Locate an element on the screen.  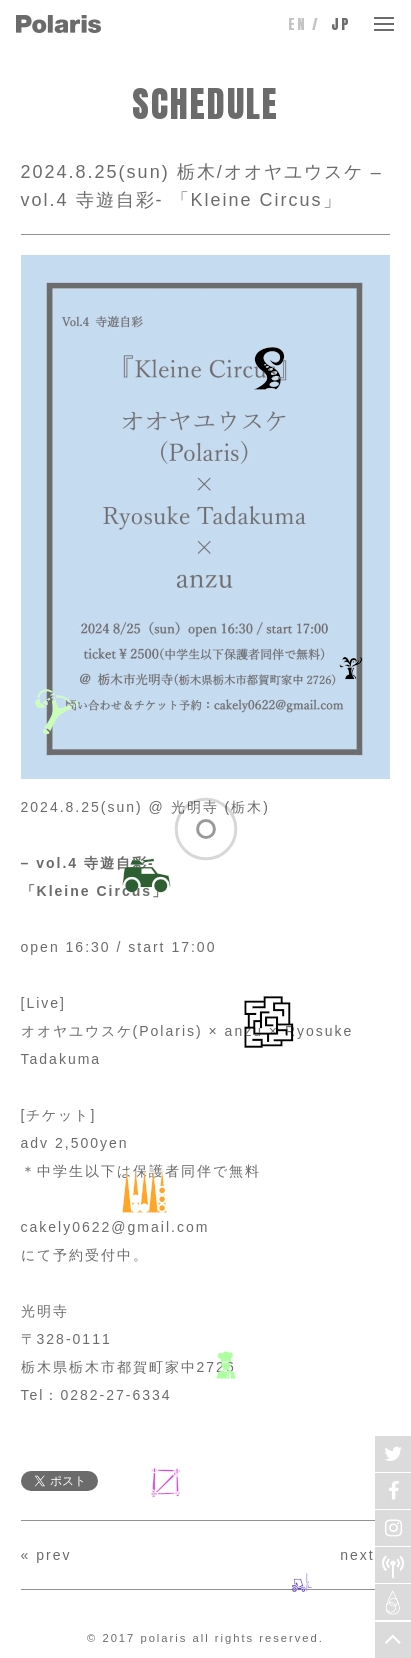
frame or crop an image is located at coordinates (165, 1482).